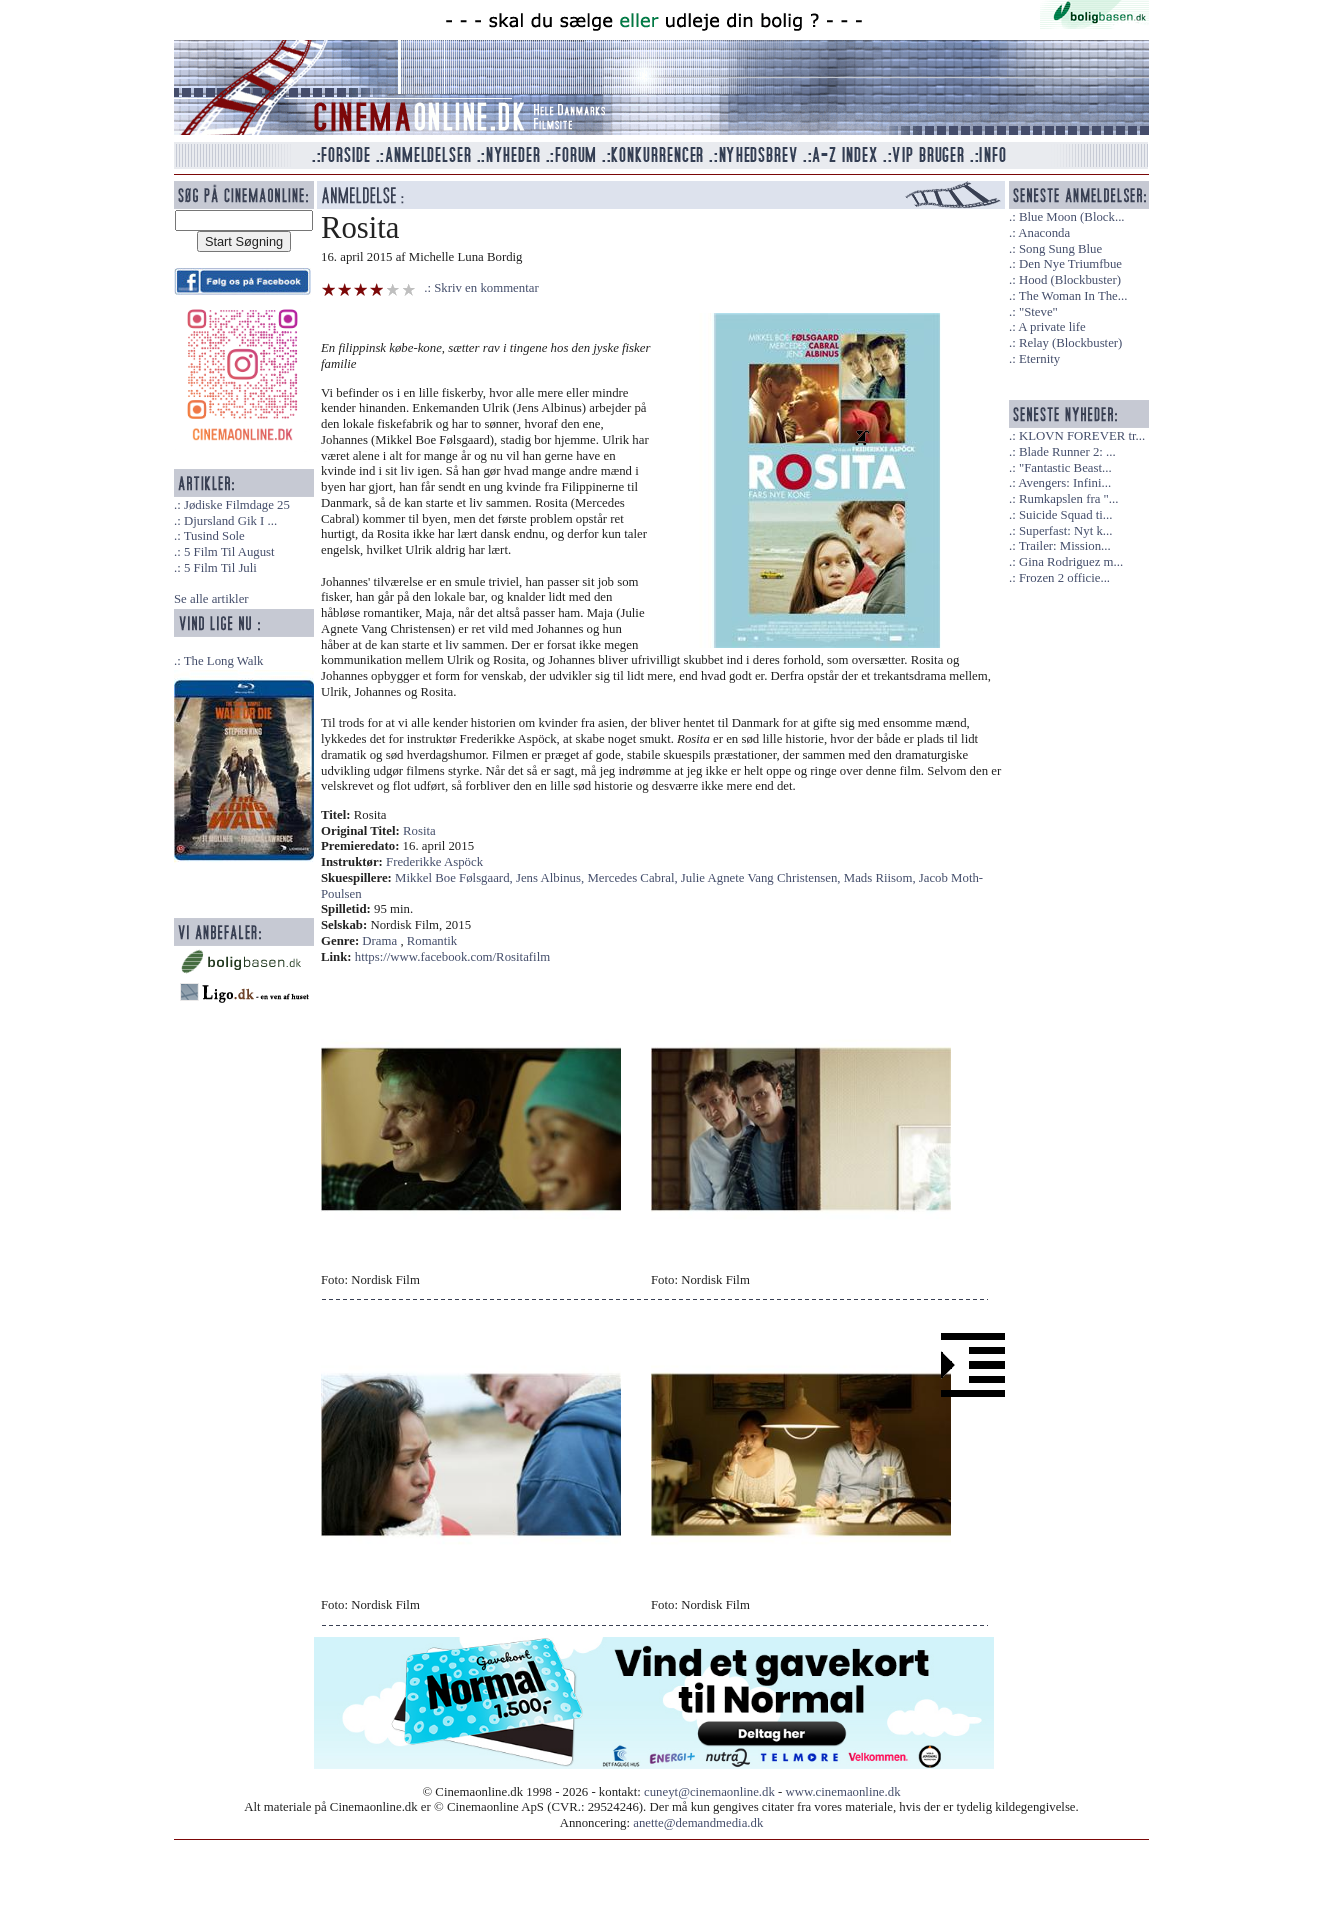 This screenshot has width=1323, height=1907. I want to click on indicates stroller-friendly or family amenities available, so click(861, 437).